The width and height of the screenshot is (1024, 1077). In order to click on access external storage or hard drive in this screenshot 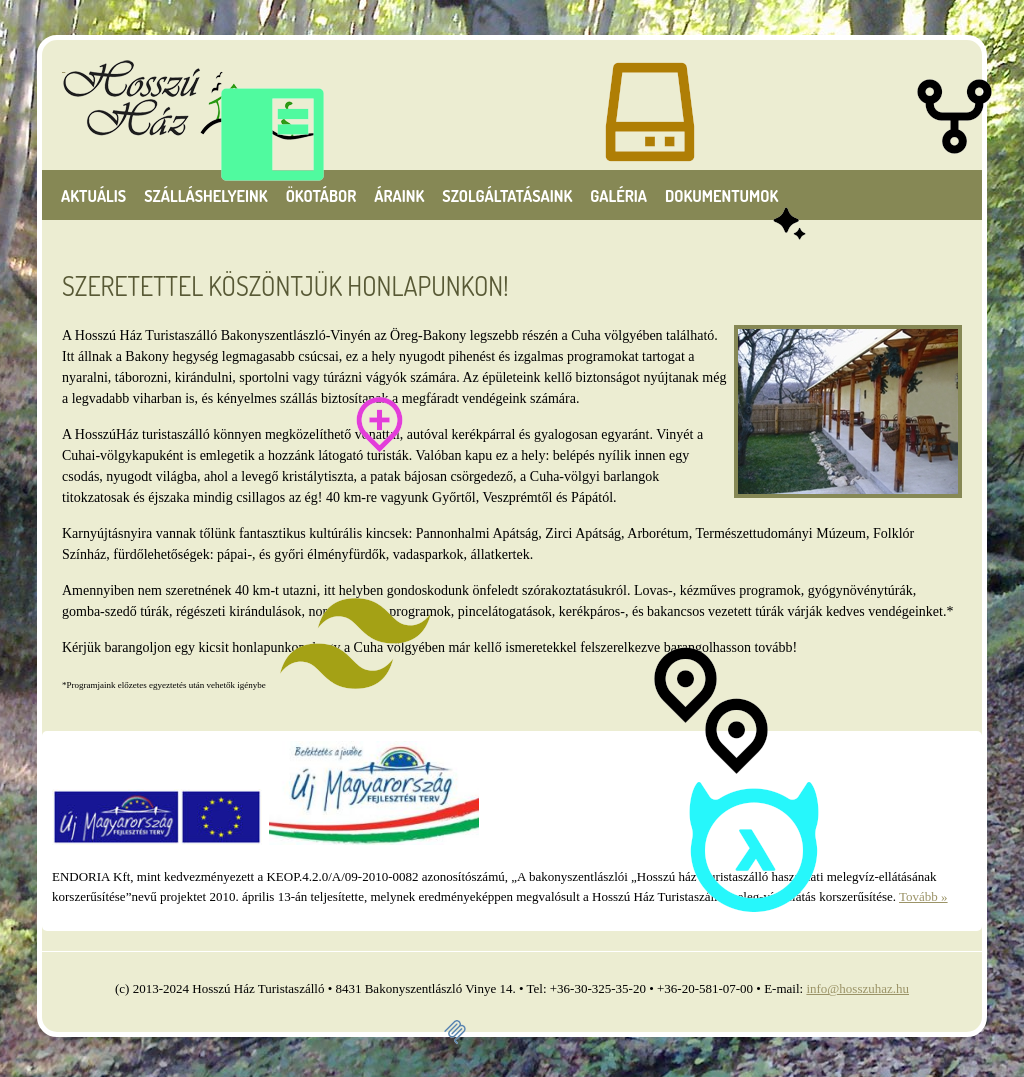, I will do `click(650, 112)`.